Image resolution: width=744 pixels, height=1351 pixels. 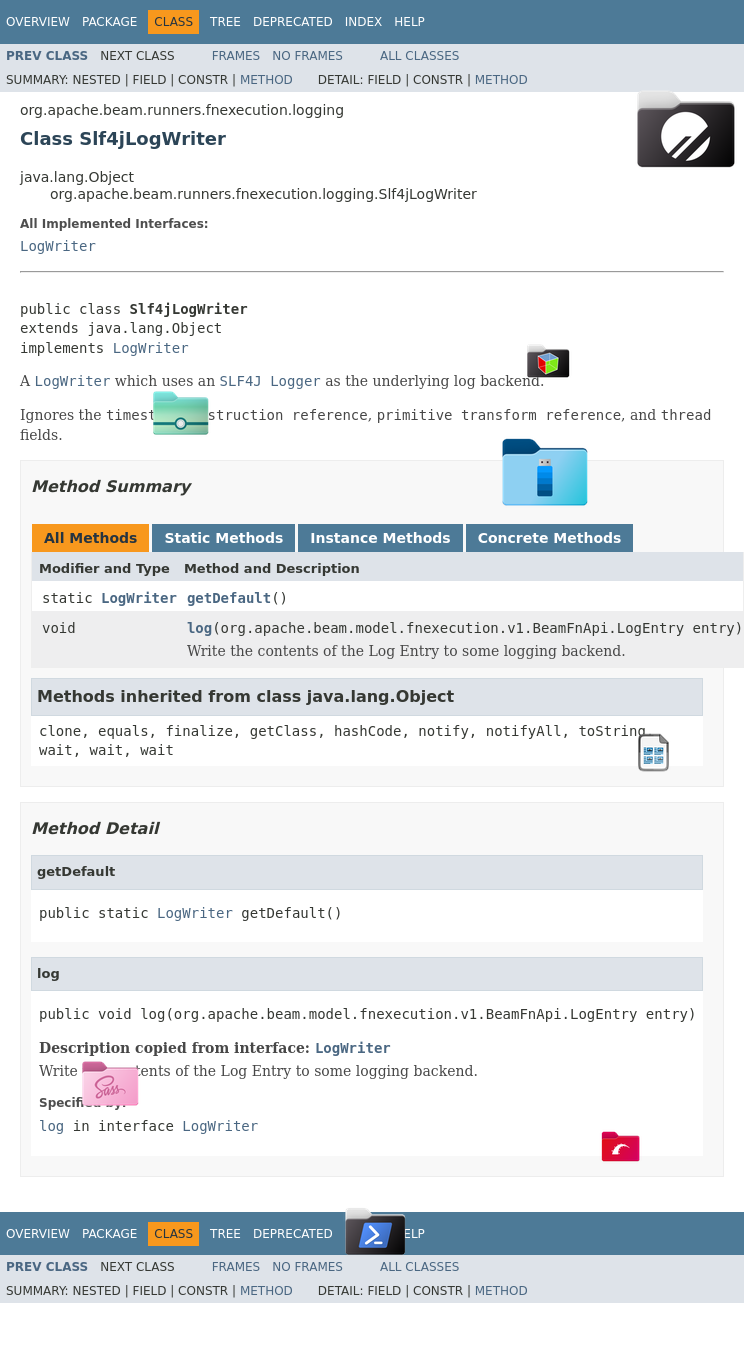 I want to click on open folder containing PowerShell scripts, so click(x=375, y=1233).